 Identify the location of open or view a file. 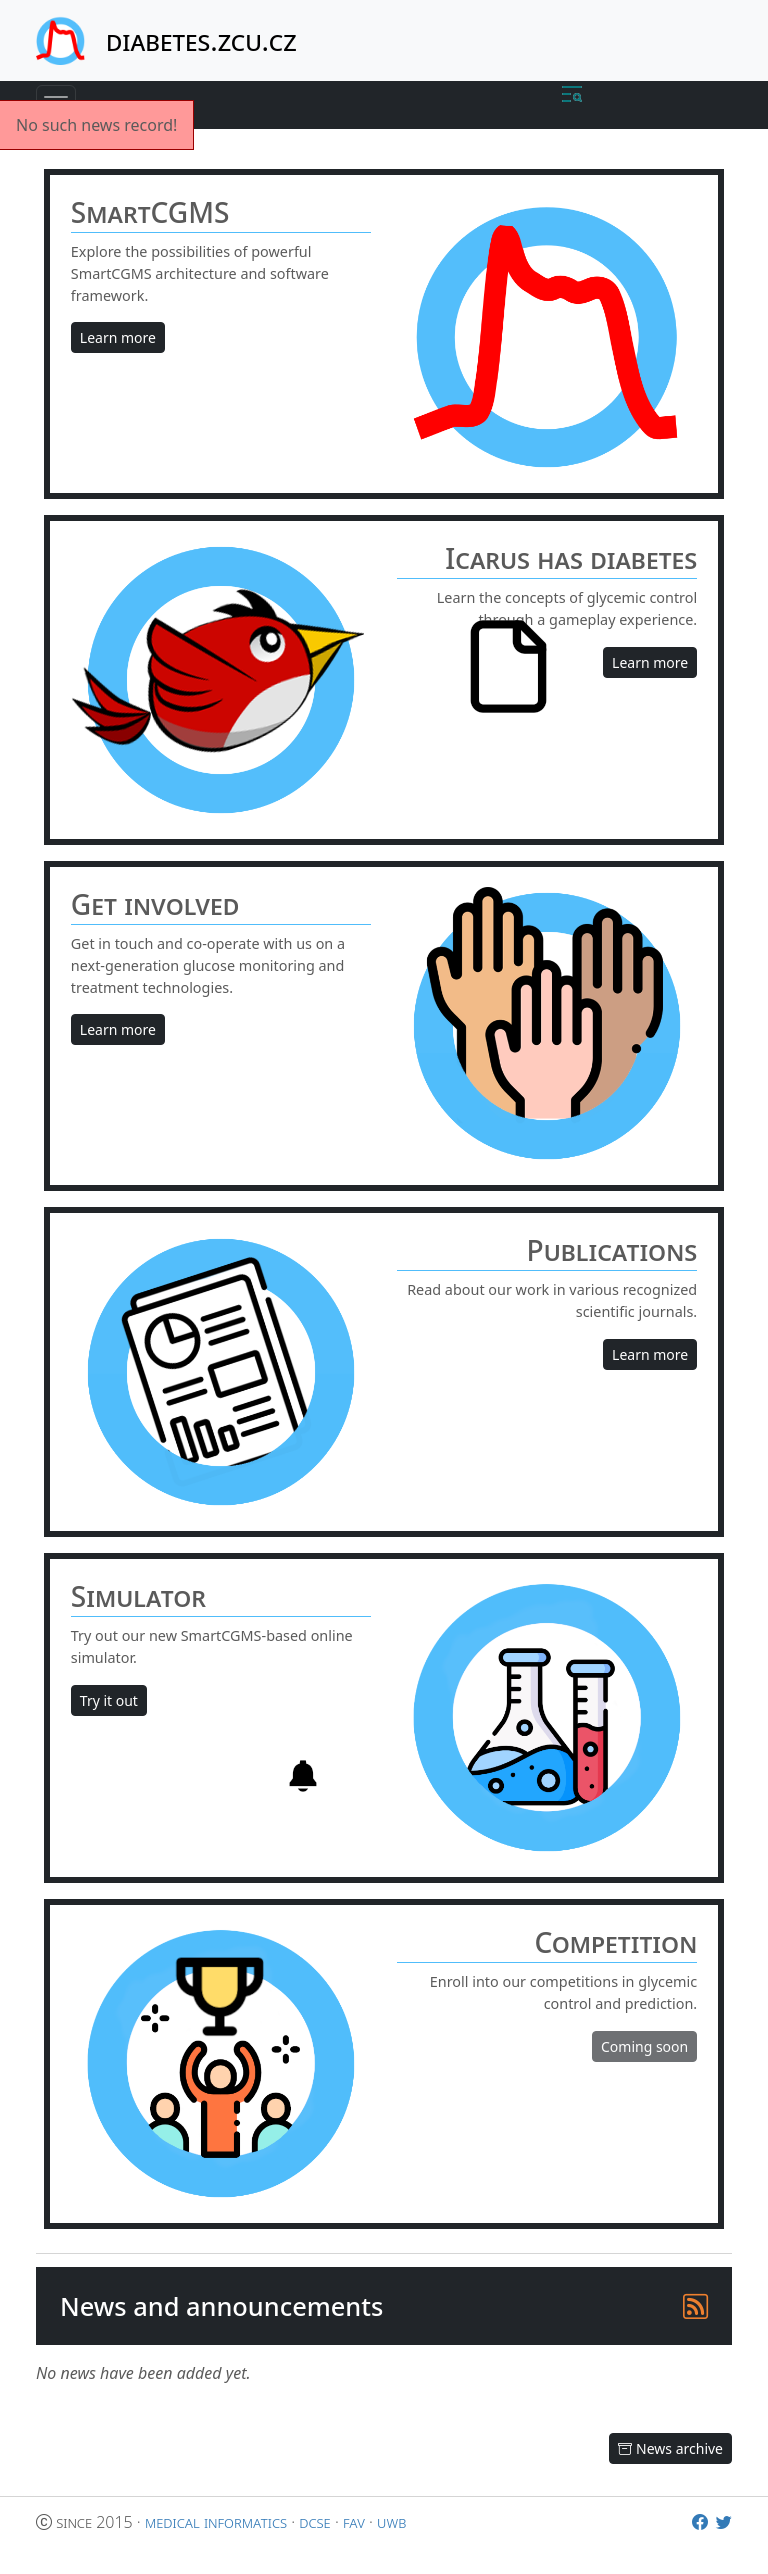
(508, 666).